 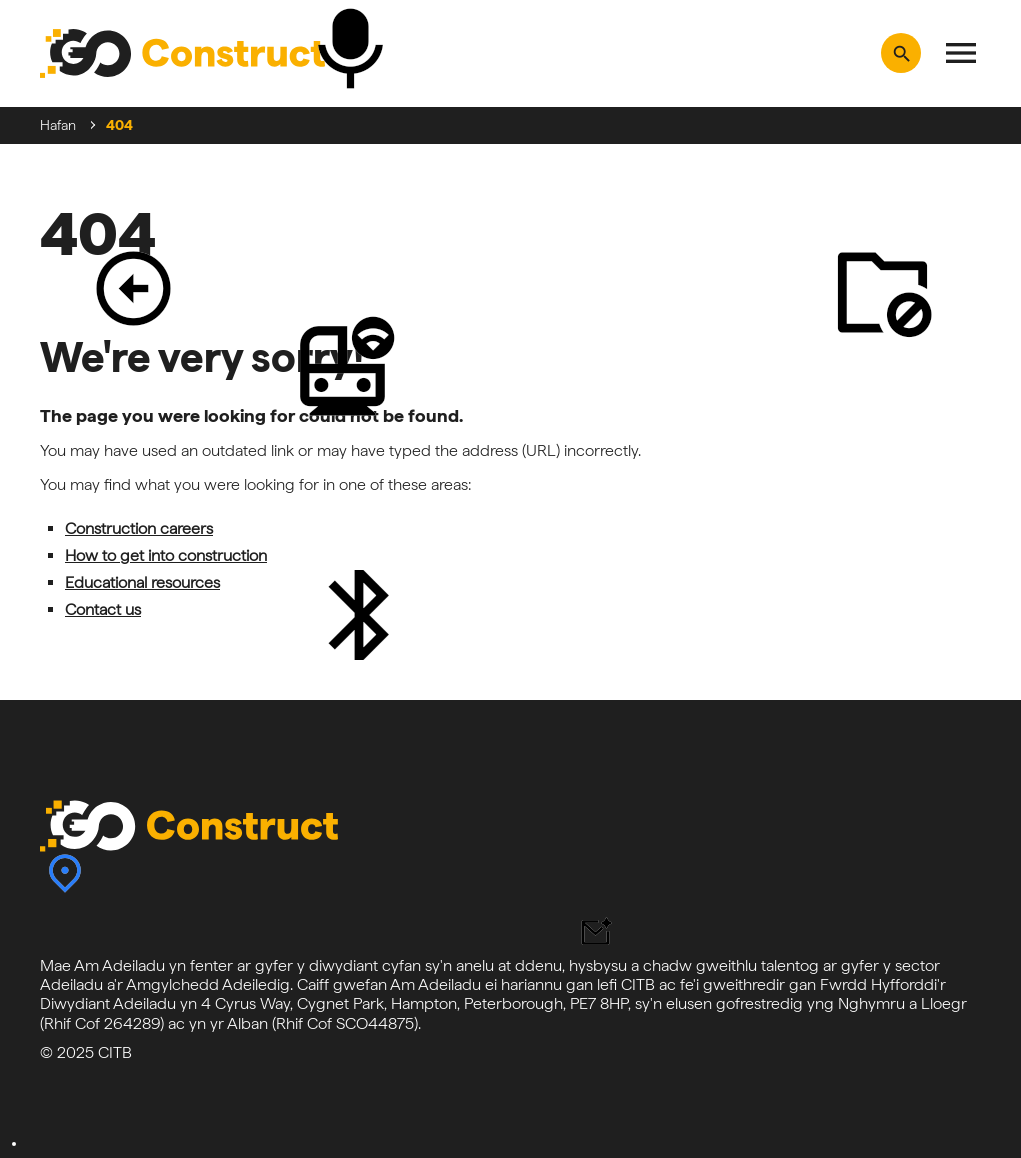 What do you see at coordinates (359, 615) in the screenshot?
I see `toggle bluetooth connectivity on or off` at bounding box center [359, 615].